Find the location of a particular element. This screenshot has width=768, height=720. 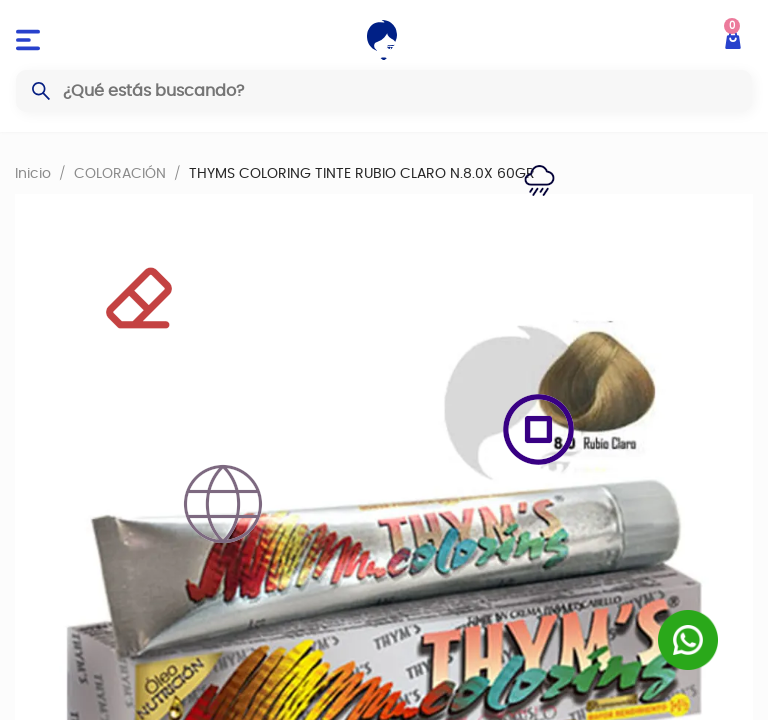

stop media playback is located at coordinates (538, 429).